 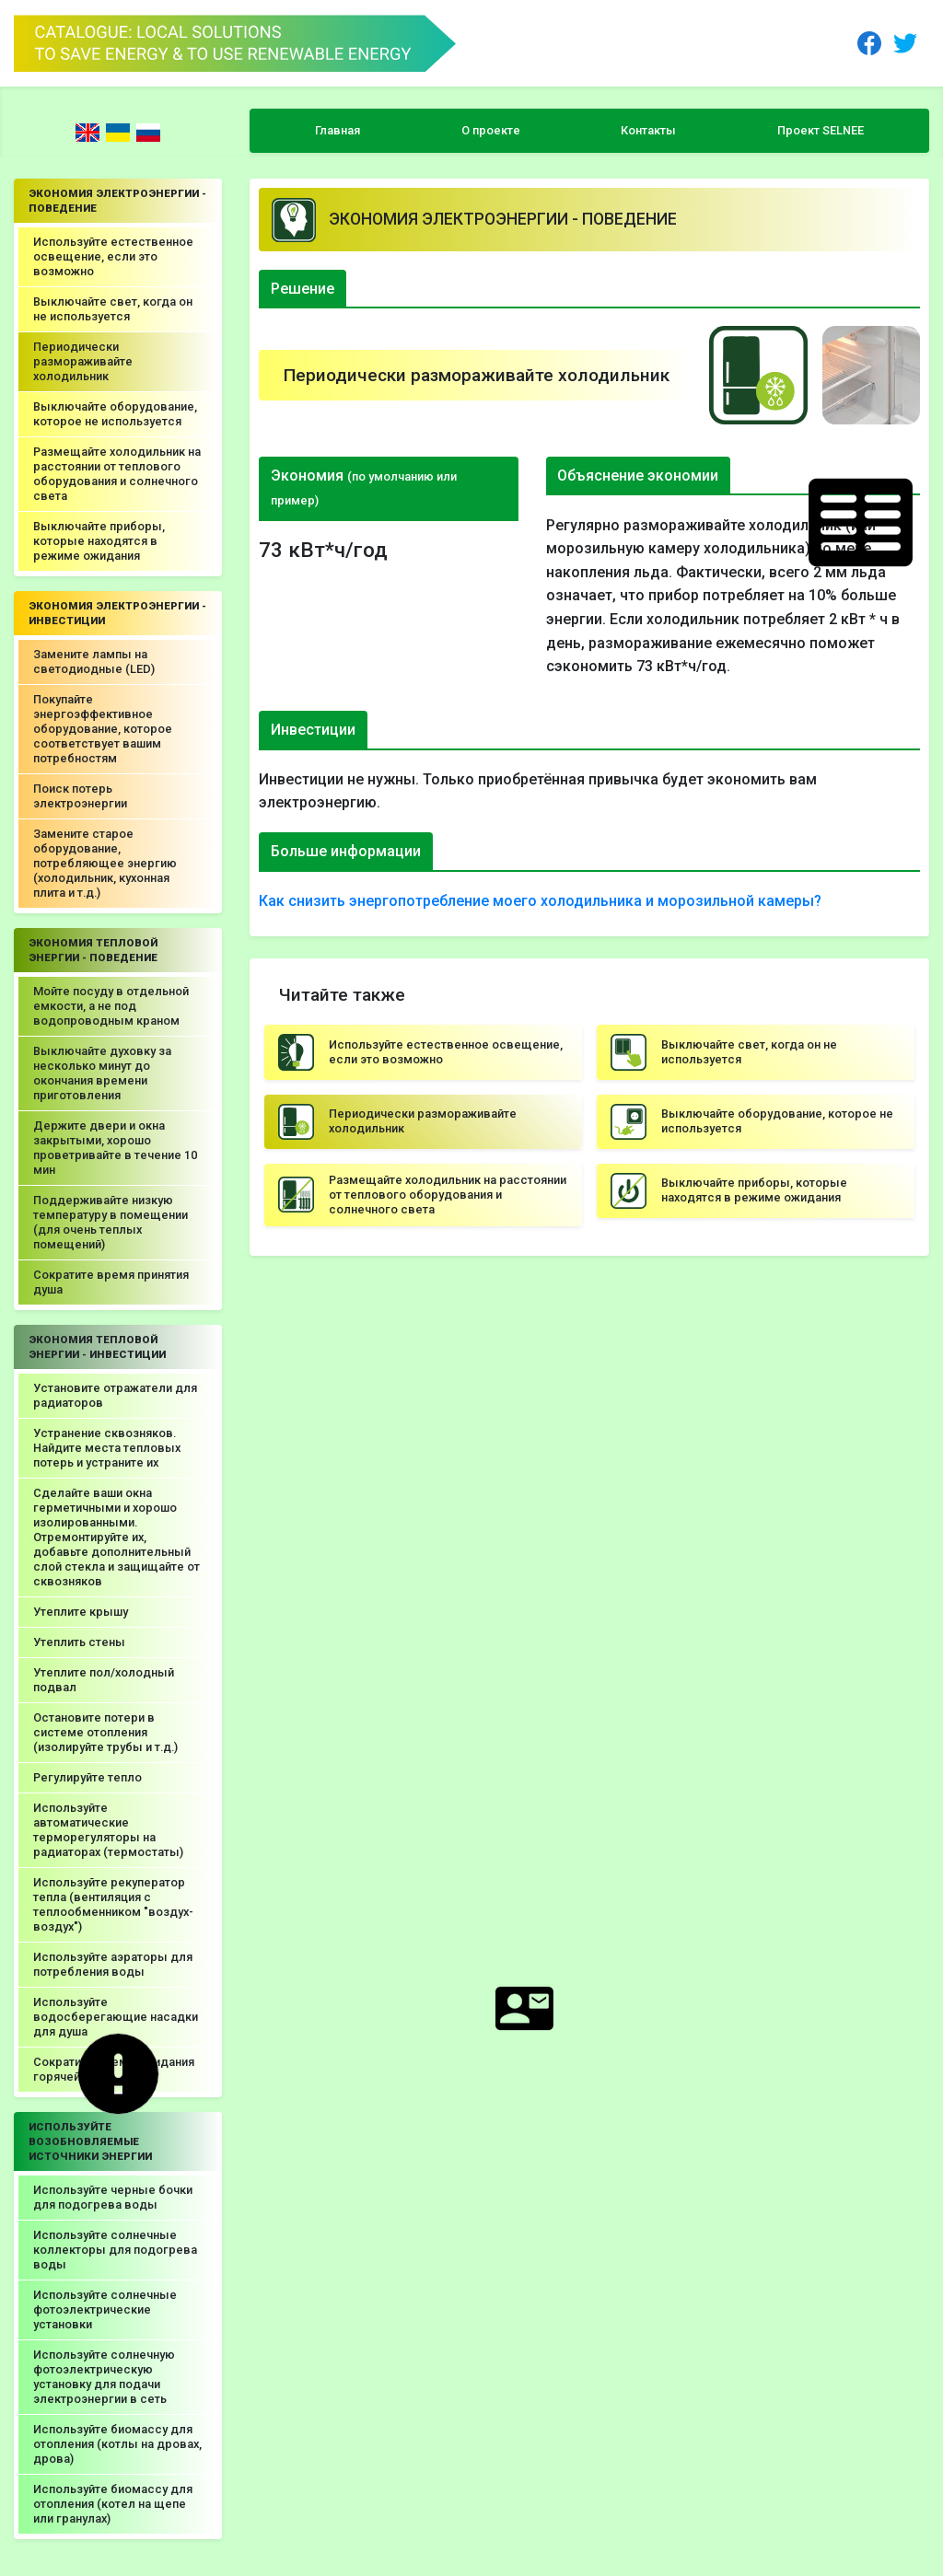 I want to click on indicates an error or problem has occurred, so click(x=118, y=2073).